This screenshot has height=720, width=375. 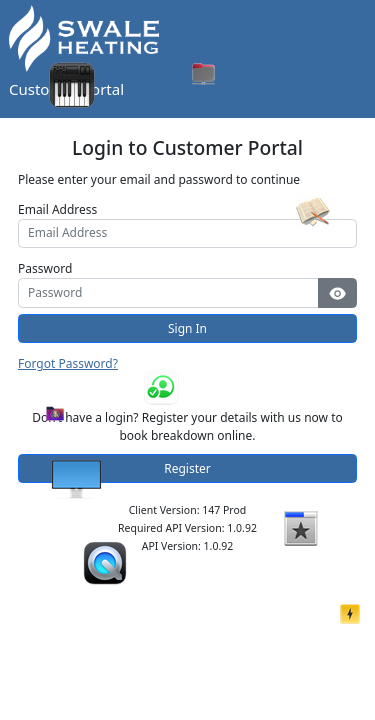 What do you see at coordinates (161, 386) in the screenshot?
I see `collaboration or screen sharing request approved` at bounding box center [161, 386].